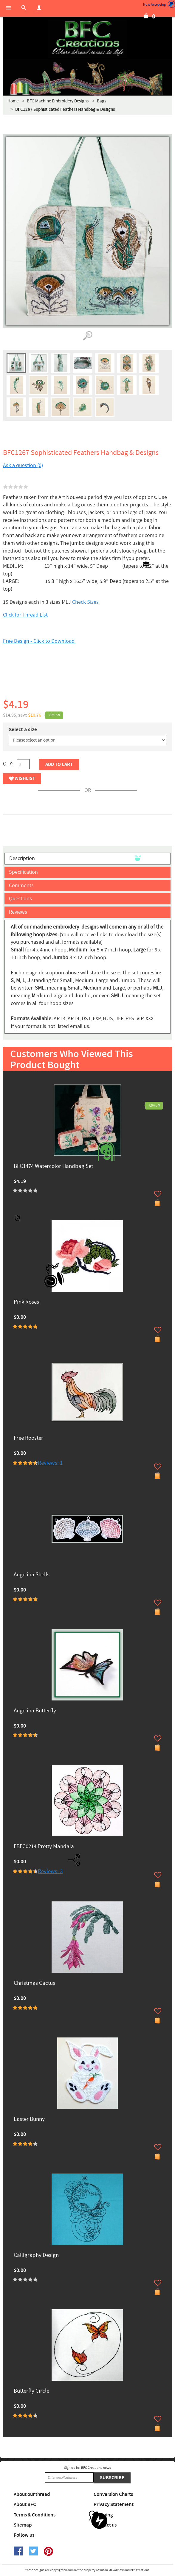 The height and width of the screenshot is (2576, 175). Describe the element at coordinates (54, 1275) in the screenshot. I see `view elapsed game time or timer` at that location.